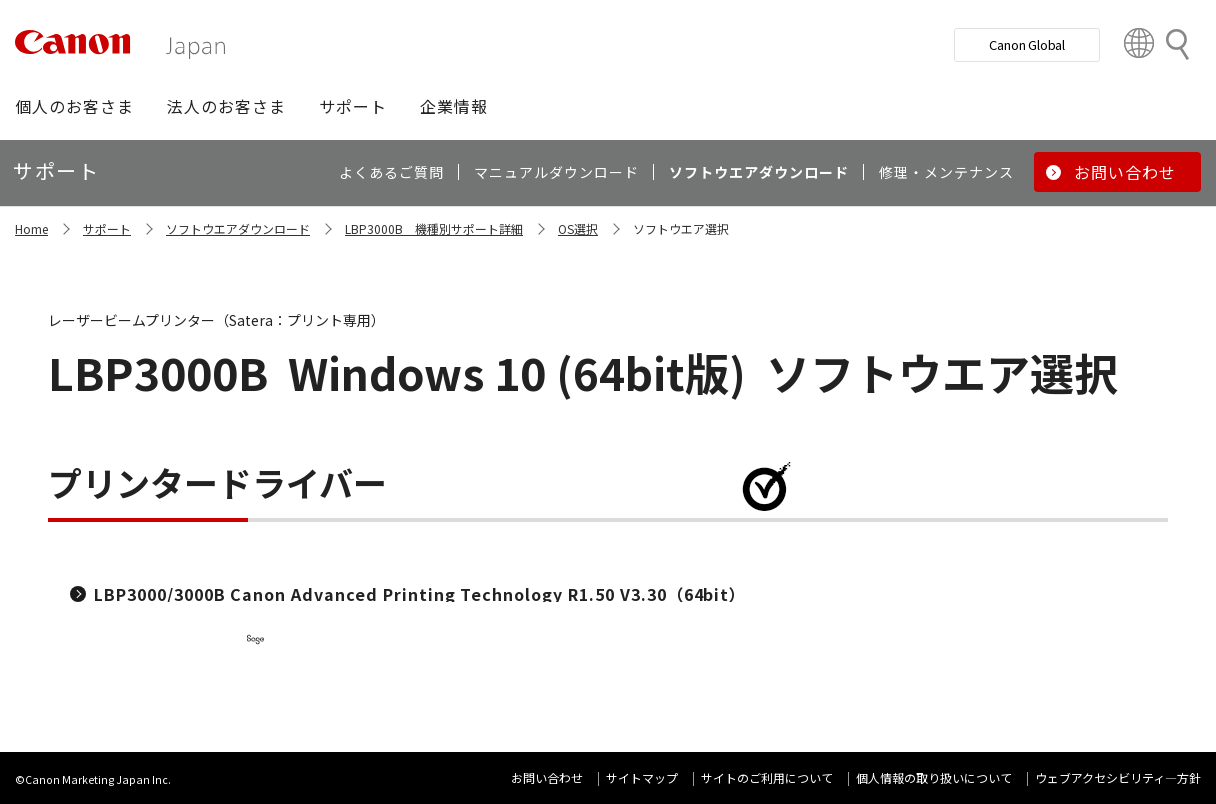 The image size is (1216, 804). Describe the element at coordinates (766, 486) in the screenshot. I see `symantec security software logo` at that location.